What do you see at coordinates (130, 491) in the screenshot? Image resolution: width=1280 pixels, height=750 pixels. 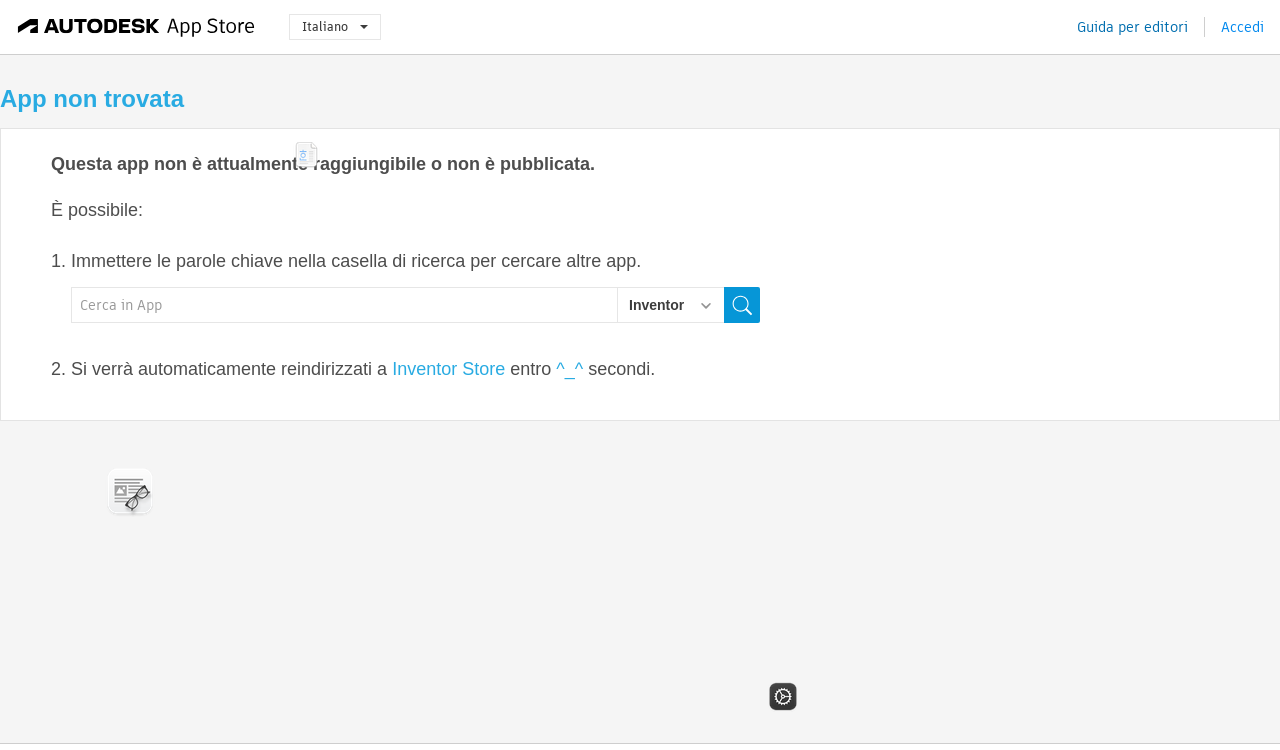 I see `open gnome documents app` at bounding box center [130, 491].